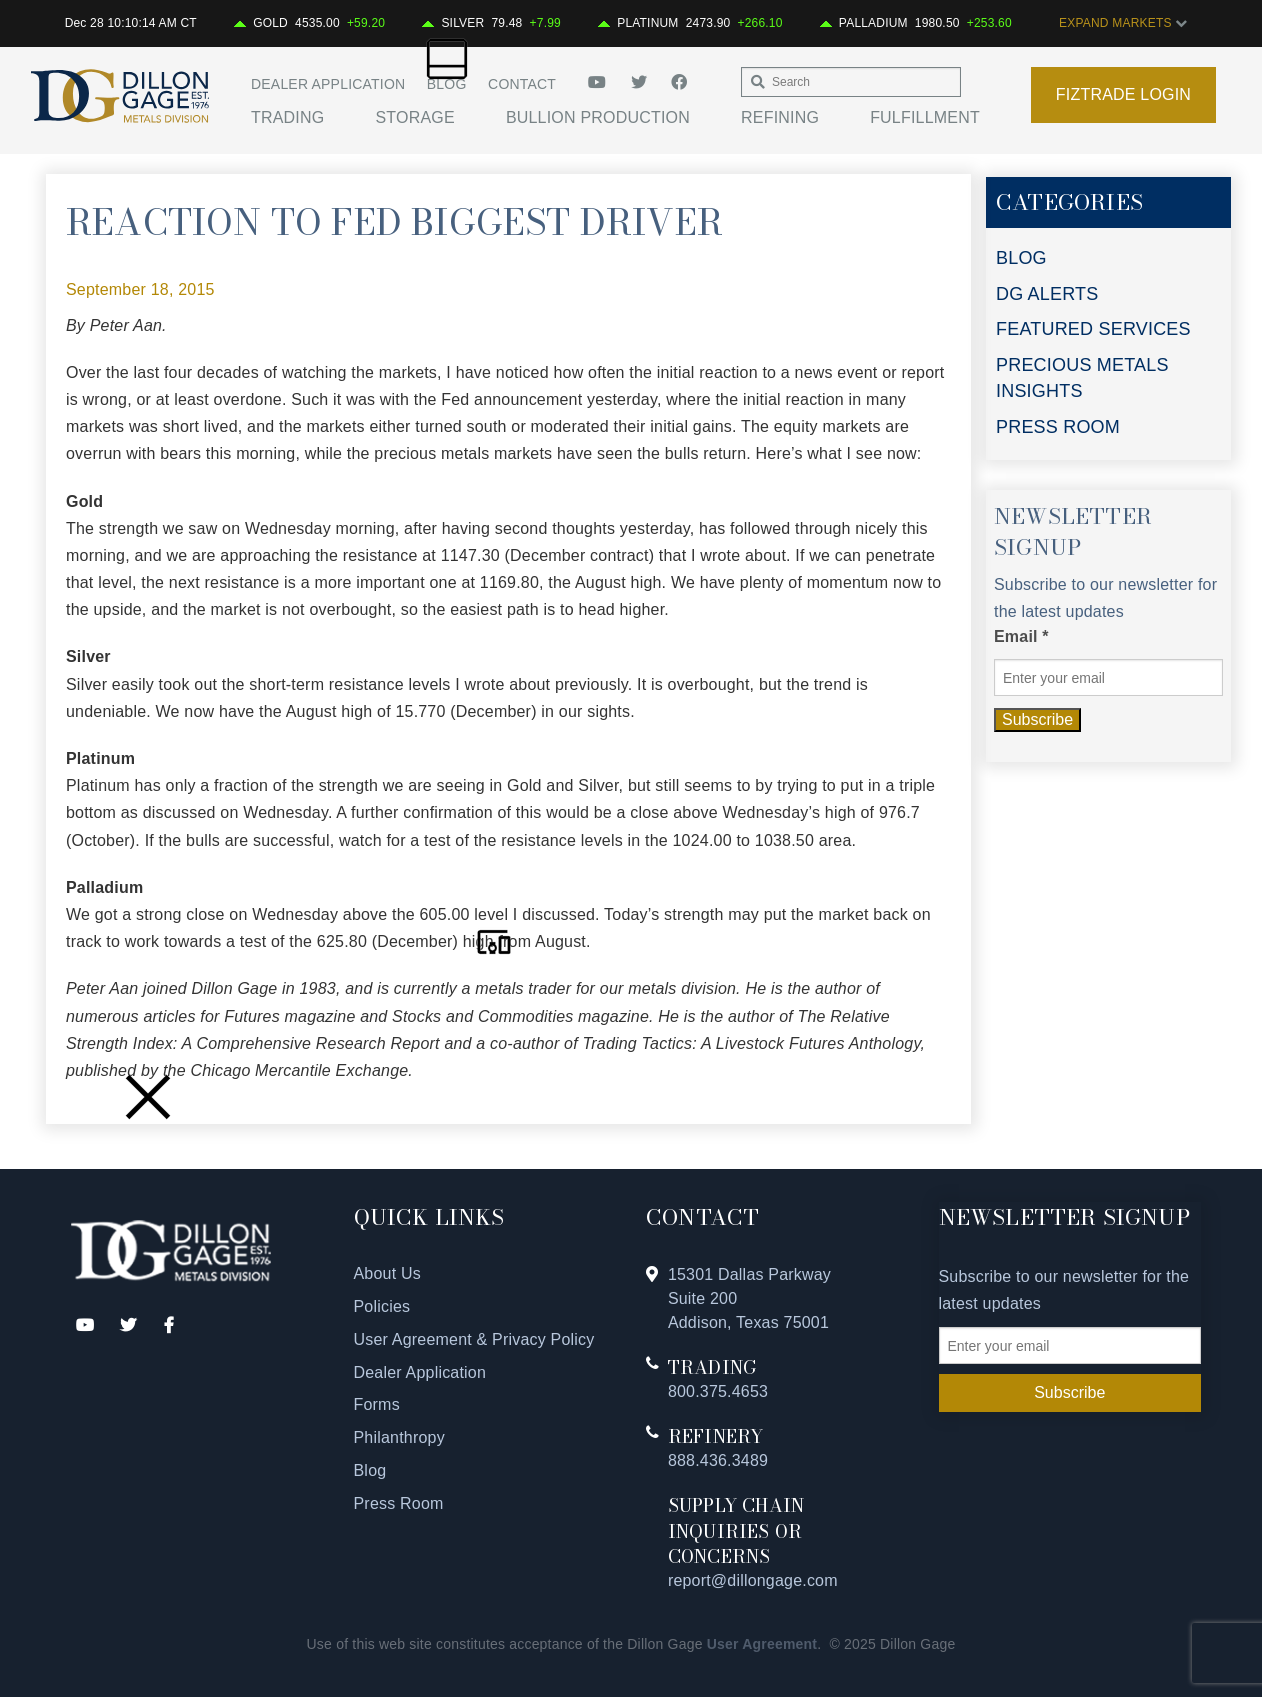  What do you see at coordinates (447, 59) in the screenshot?
I see `hide the bottom panel` at bounding box center [447, 59].